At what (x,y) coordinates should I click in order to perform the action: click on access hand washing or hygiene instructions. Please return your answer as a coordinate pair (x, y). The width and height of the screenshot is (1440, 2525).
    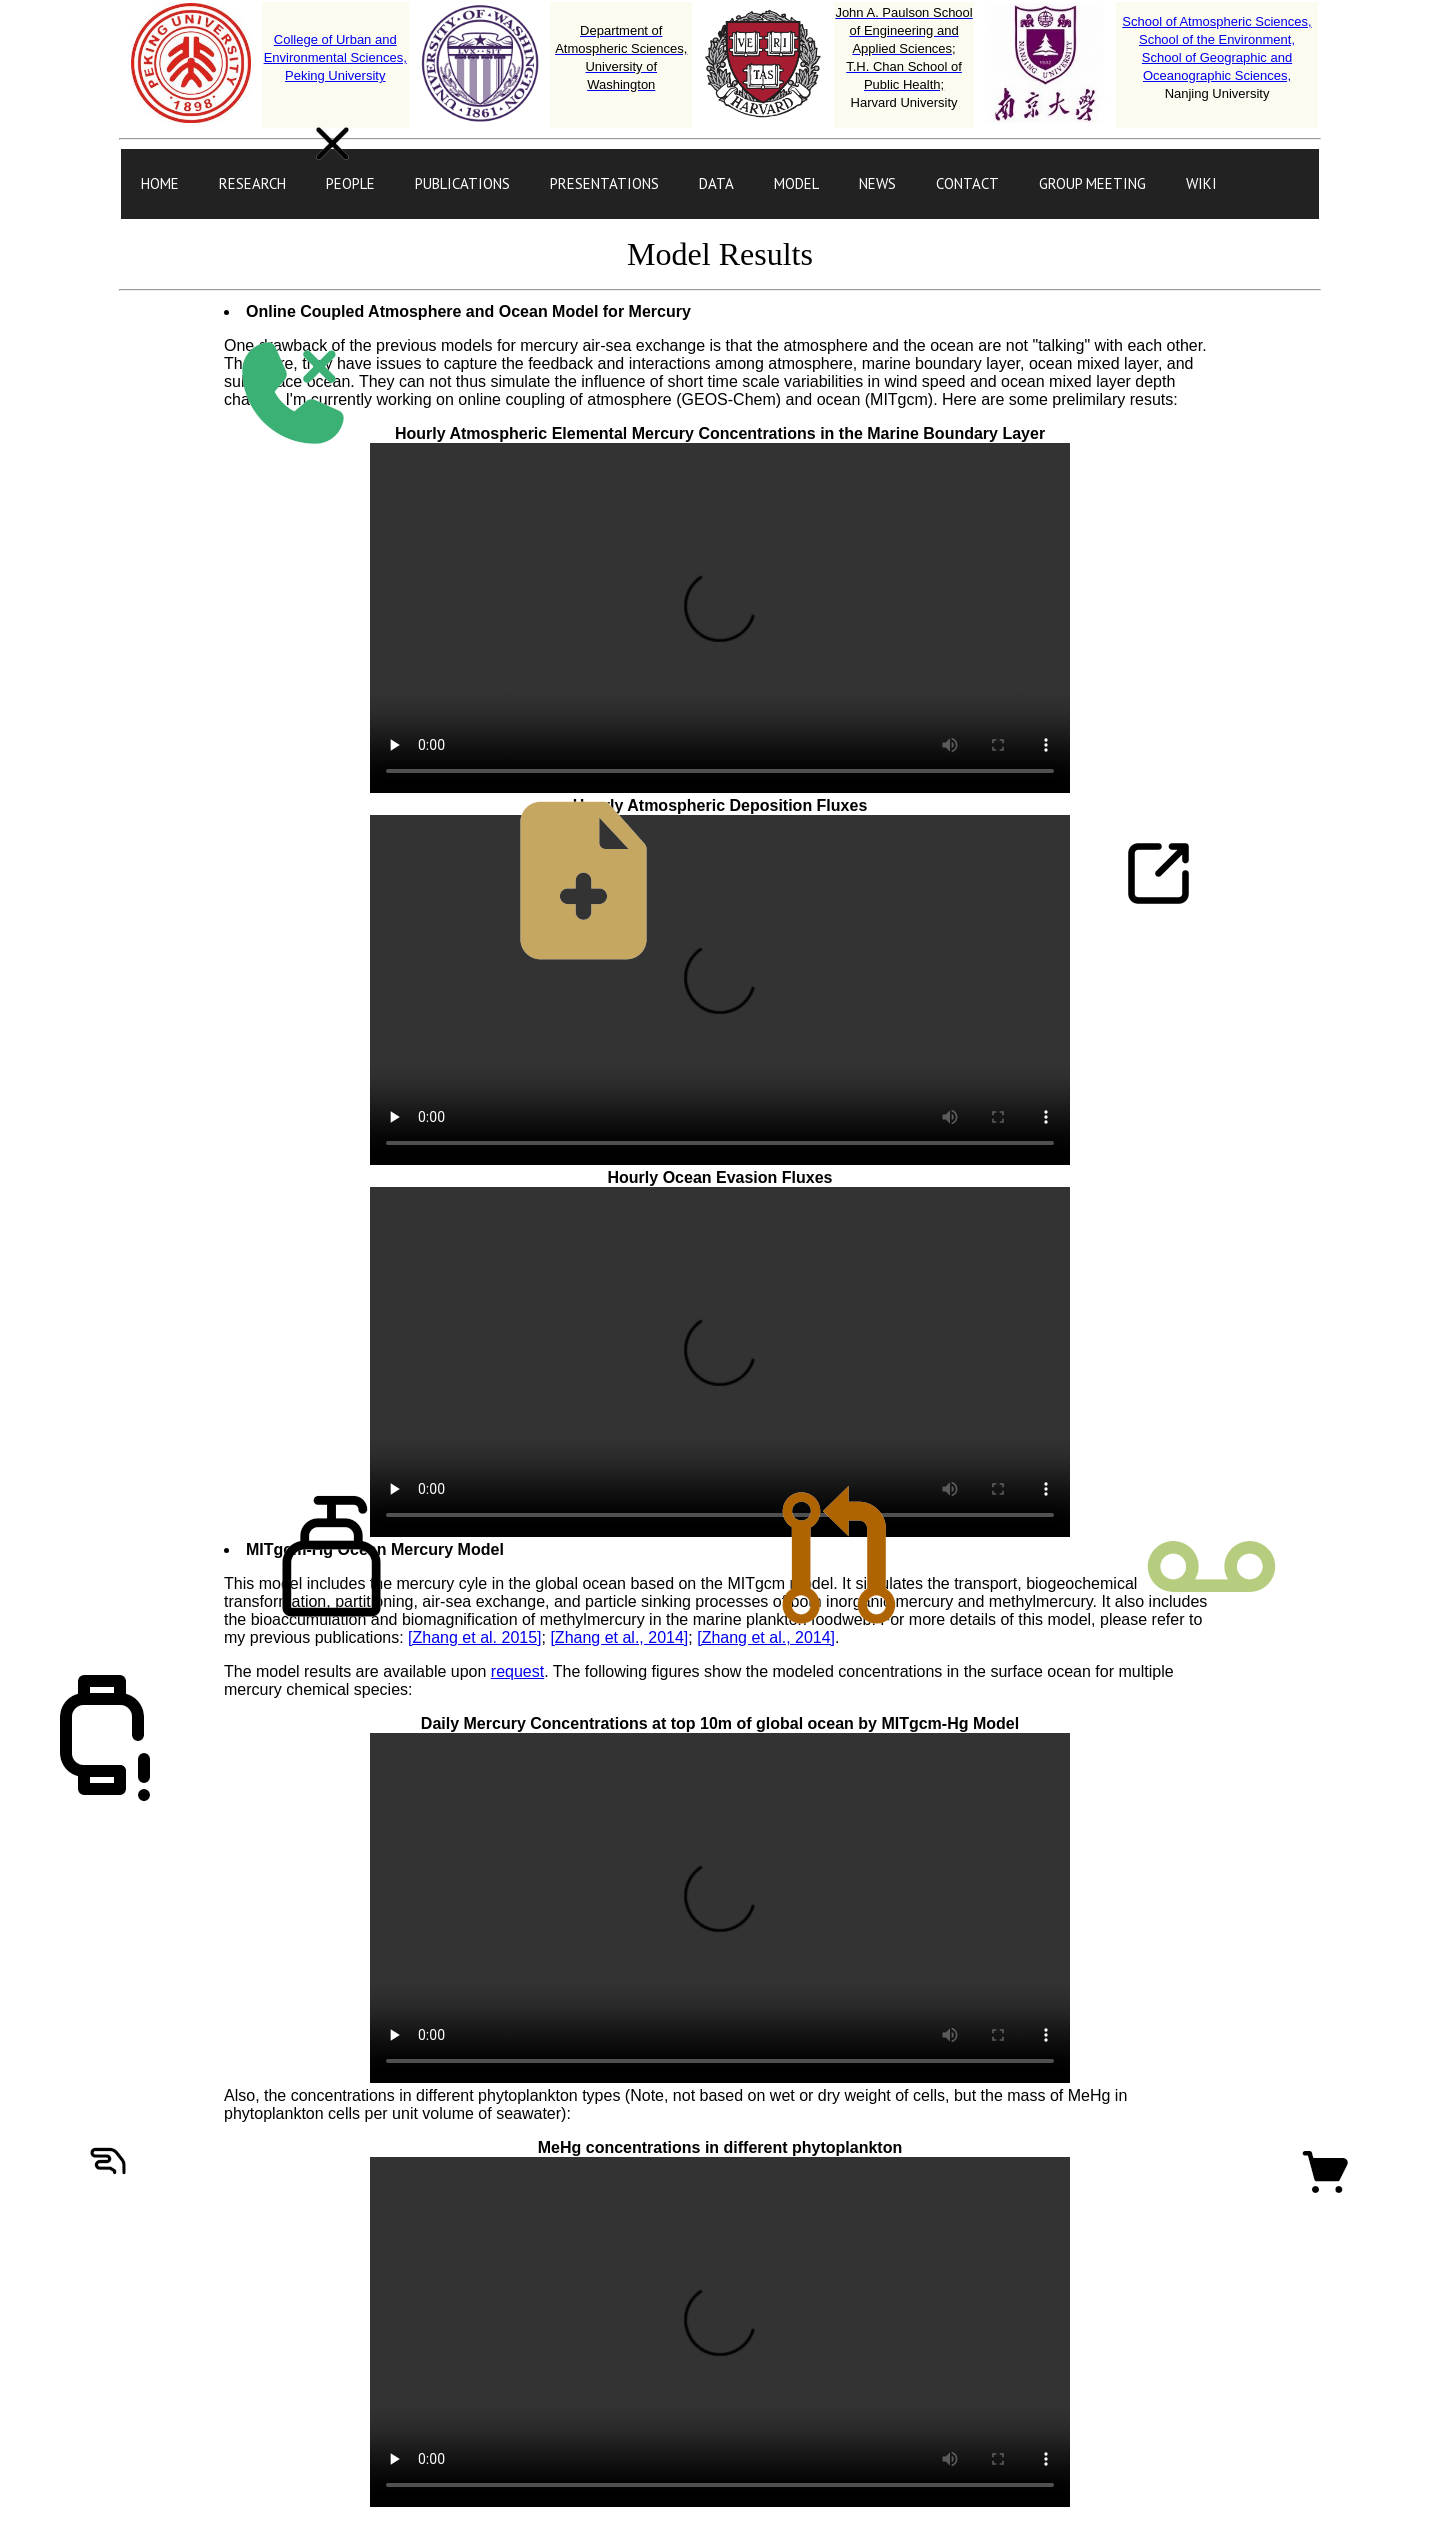
    Looking at the image, I should click on (331, 1558).